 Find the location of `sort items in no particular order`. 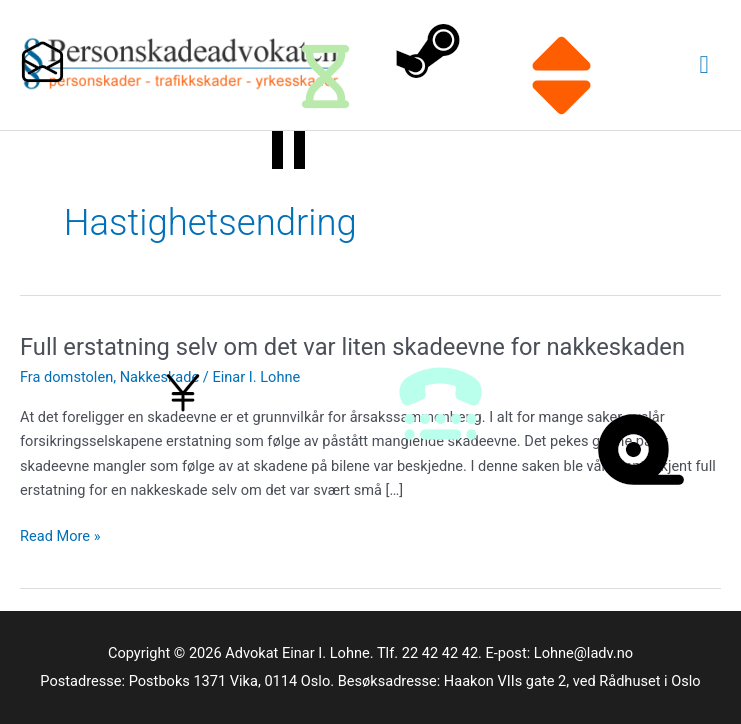

sort items in no particular order is located at coordinates (561, 75).